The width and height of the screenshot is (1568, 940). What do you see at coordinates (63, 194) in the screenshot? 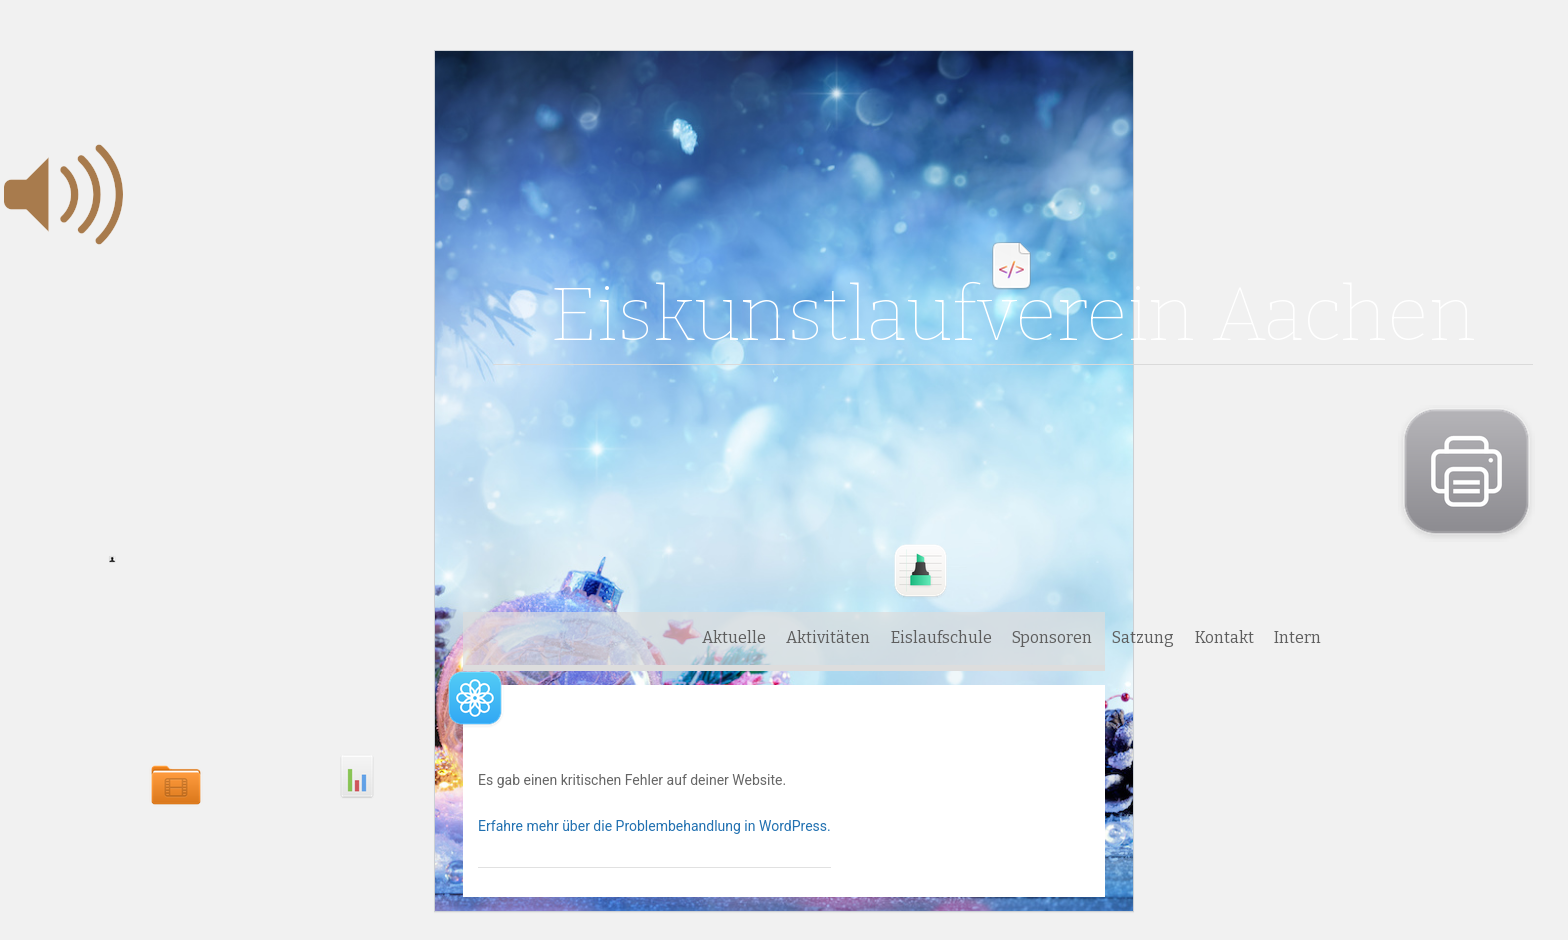
I see `adjust audio volume settings` at bounding box center [63, 194].